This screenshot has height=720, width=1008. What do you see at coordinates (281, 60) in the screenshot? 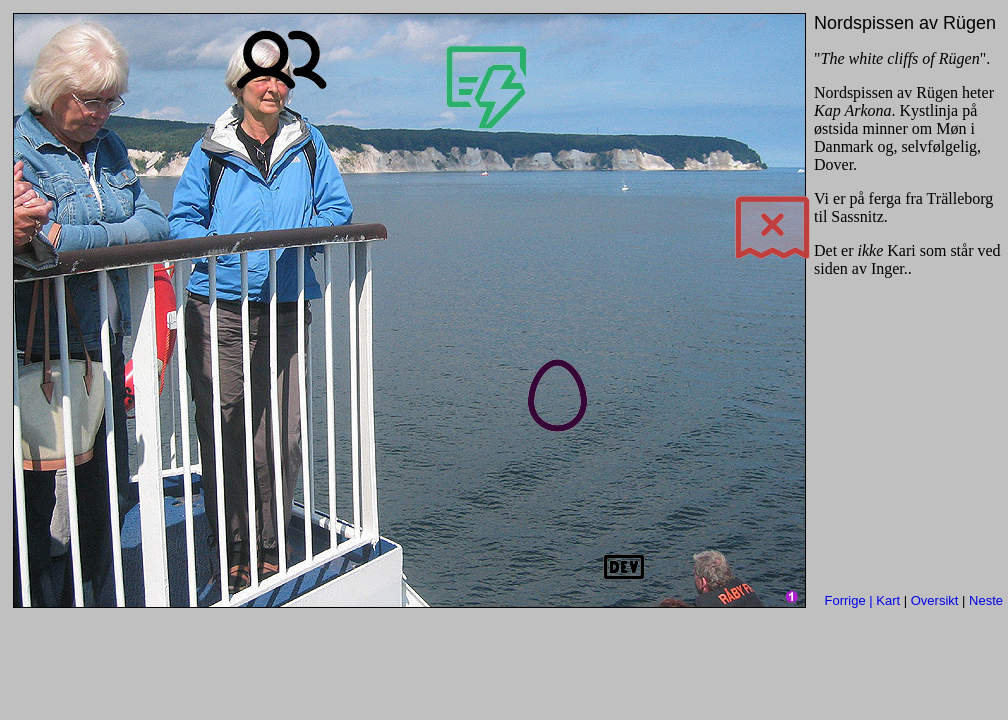
I see `view all users or members` at bounding box center [281, 60].